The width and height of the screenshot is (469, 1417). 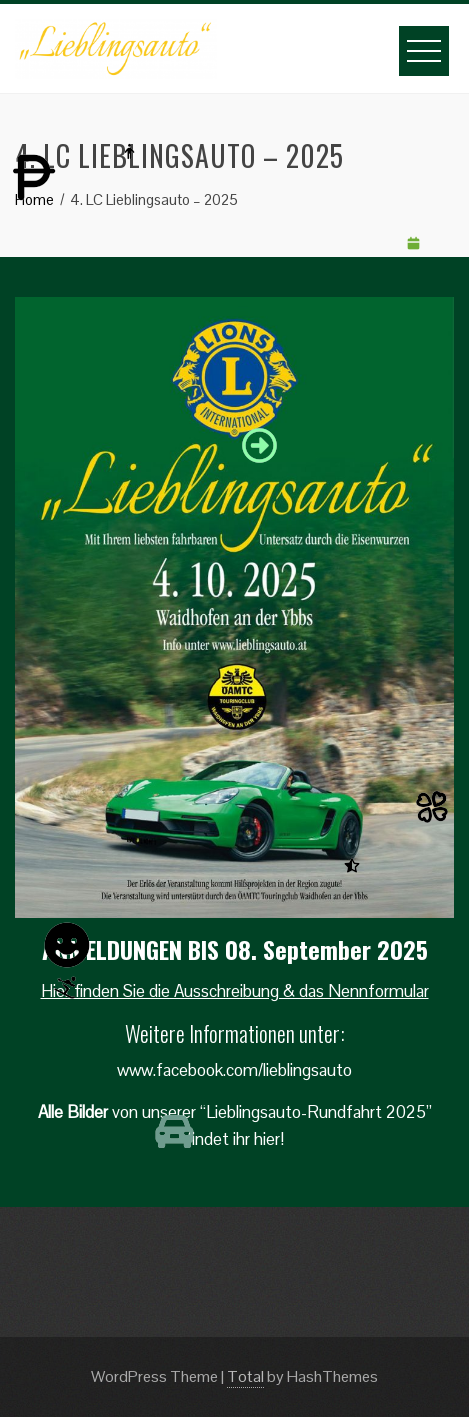 What do you see at coordinates (352, 866) in the screenshot?
I see `indicates a partial or half rating` at bounding box center [352, 866].